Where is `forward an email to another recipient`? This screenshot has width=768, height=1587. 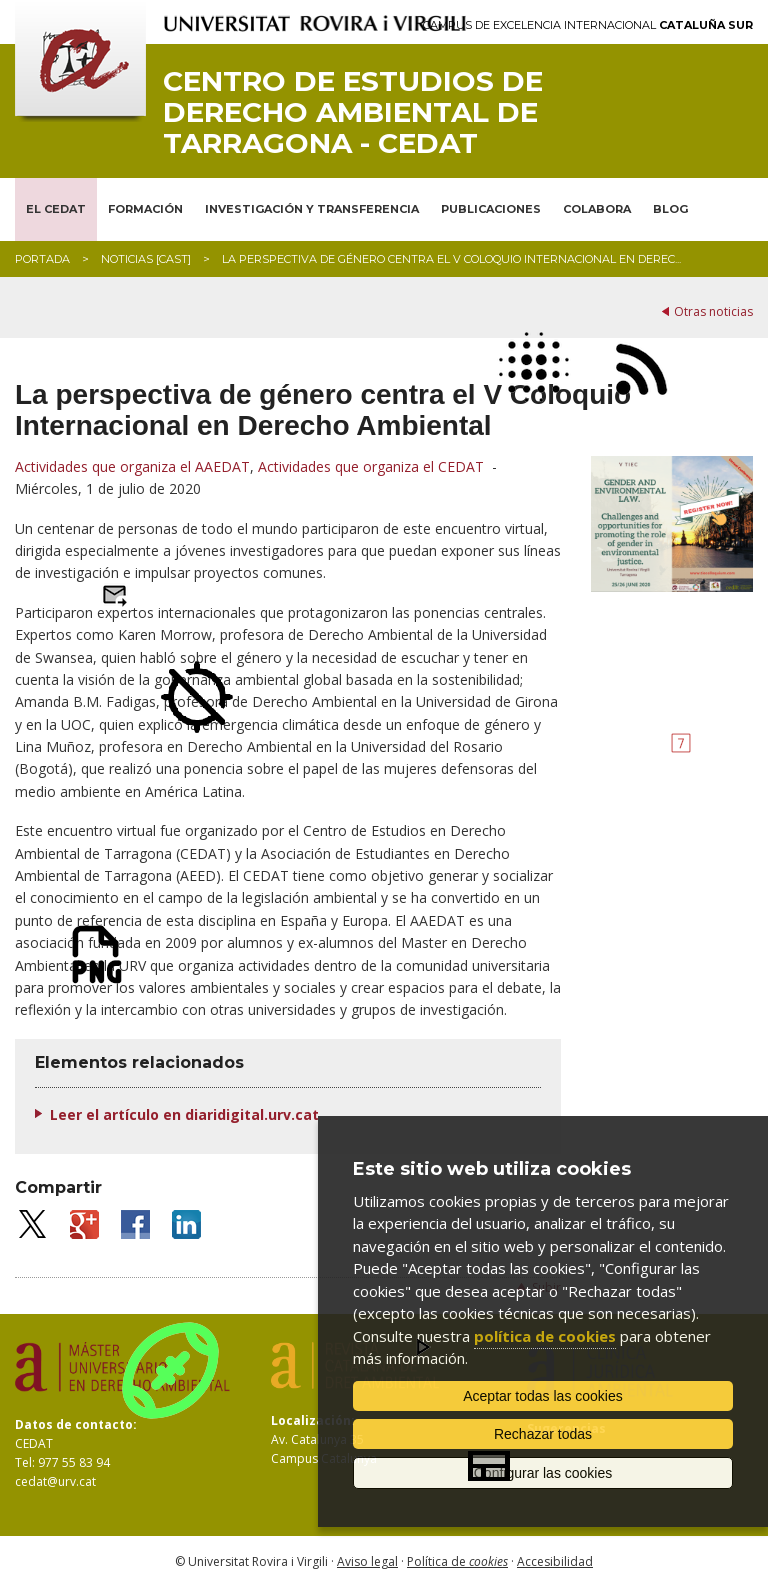
forward an email to another recipient is located at coordinates (114, 594).